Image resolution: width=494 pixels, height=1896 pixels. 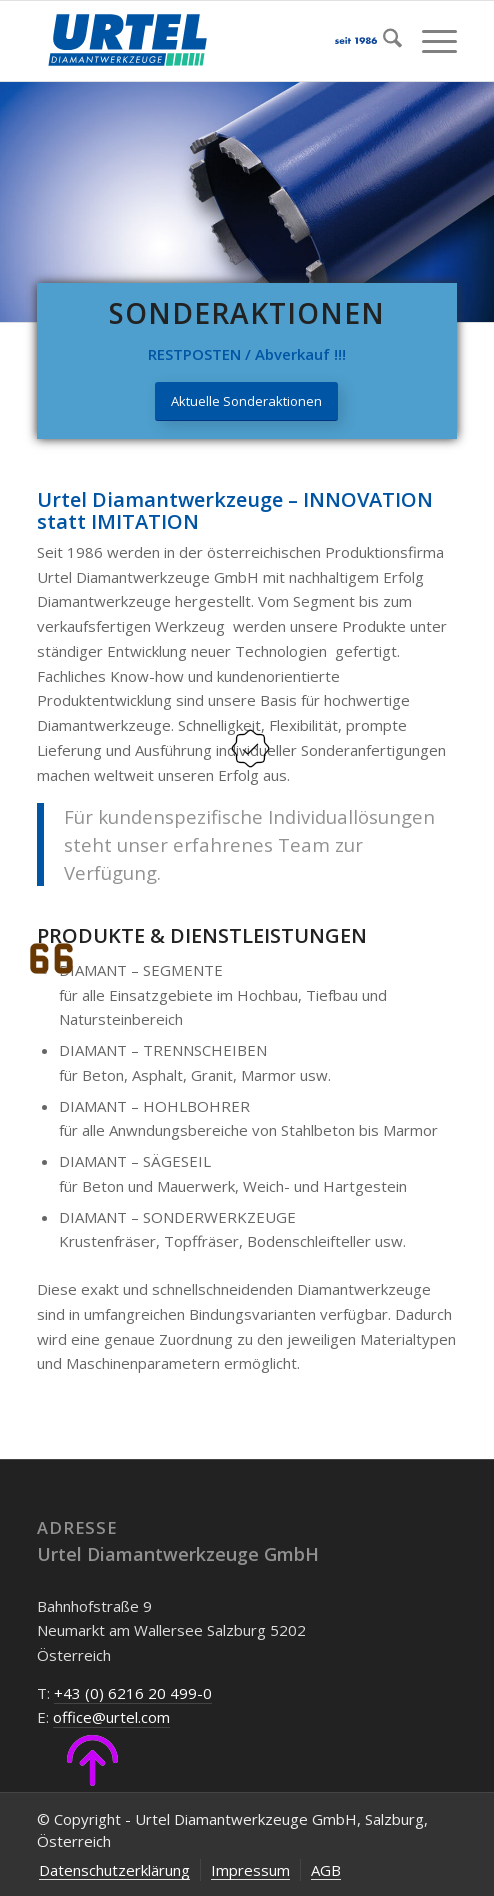 What do you see at coordinates (250, 748) in the screenshot?
I see `indicates verified or authenticated status` at bounding box center [250, 748].